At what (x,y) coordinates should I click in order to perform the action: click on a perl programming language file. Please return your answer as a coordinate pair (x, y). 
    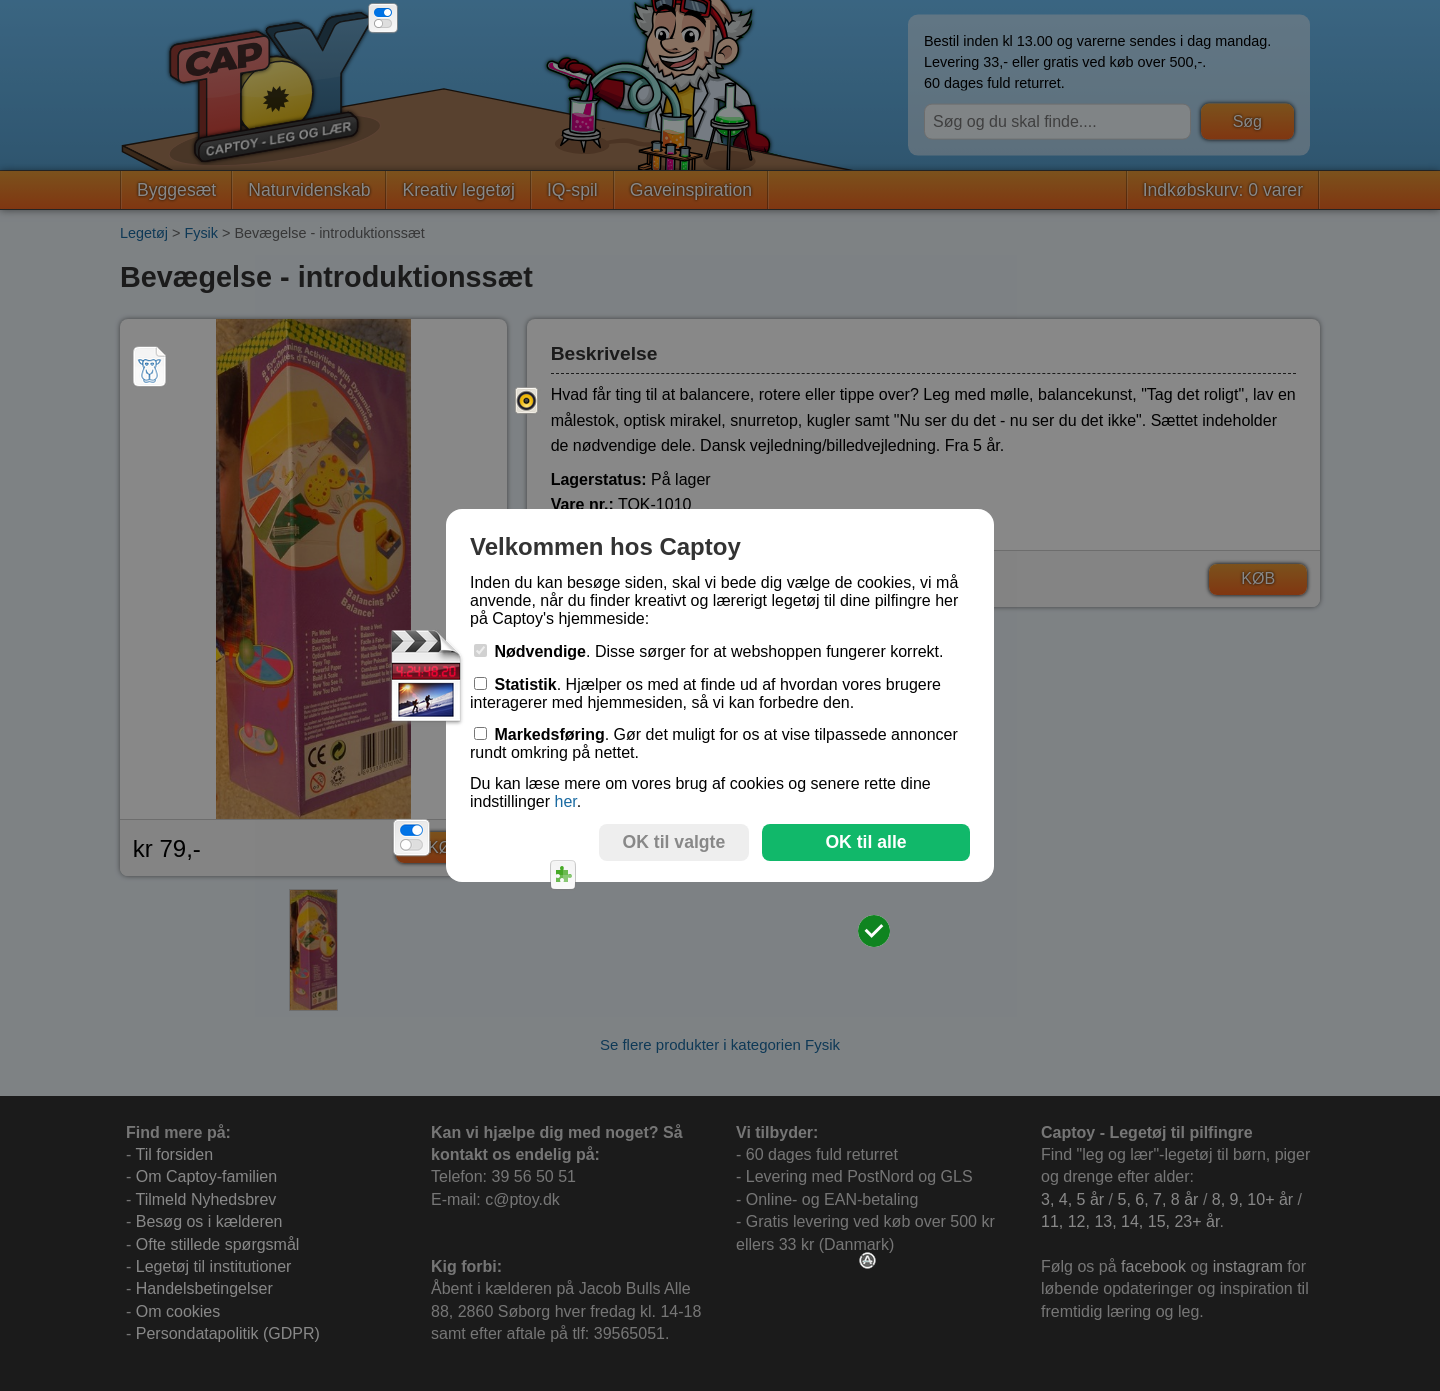
    Looking at the image, I should click on (149, 366).